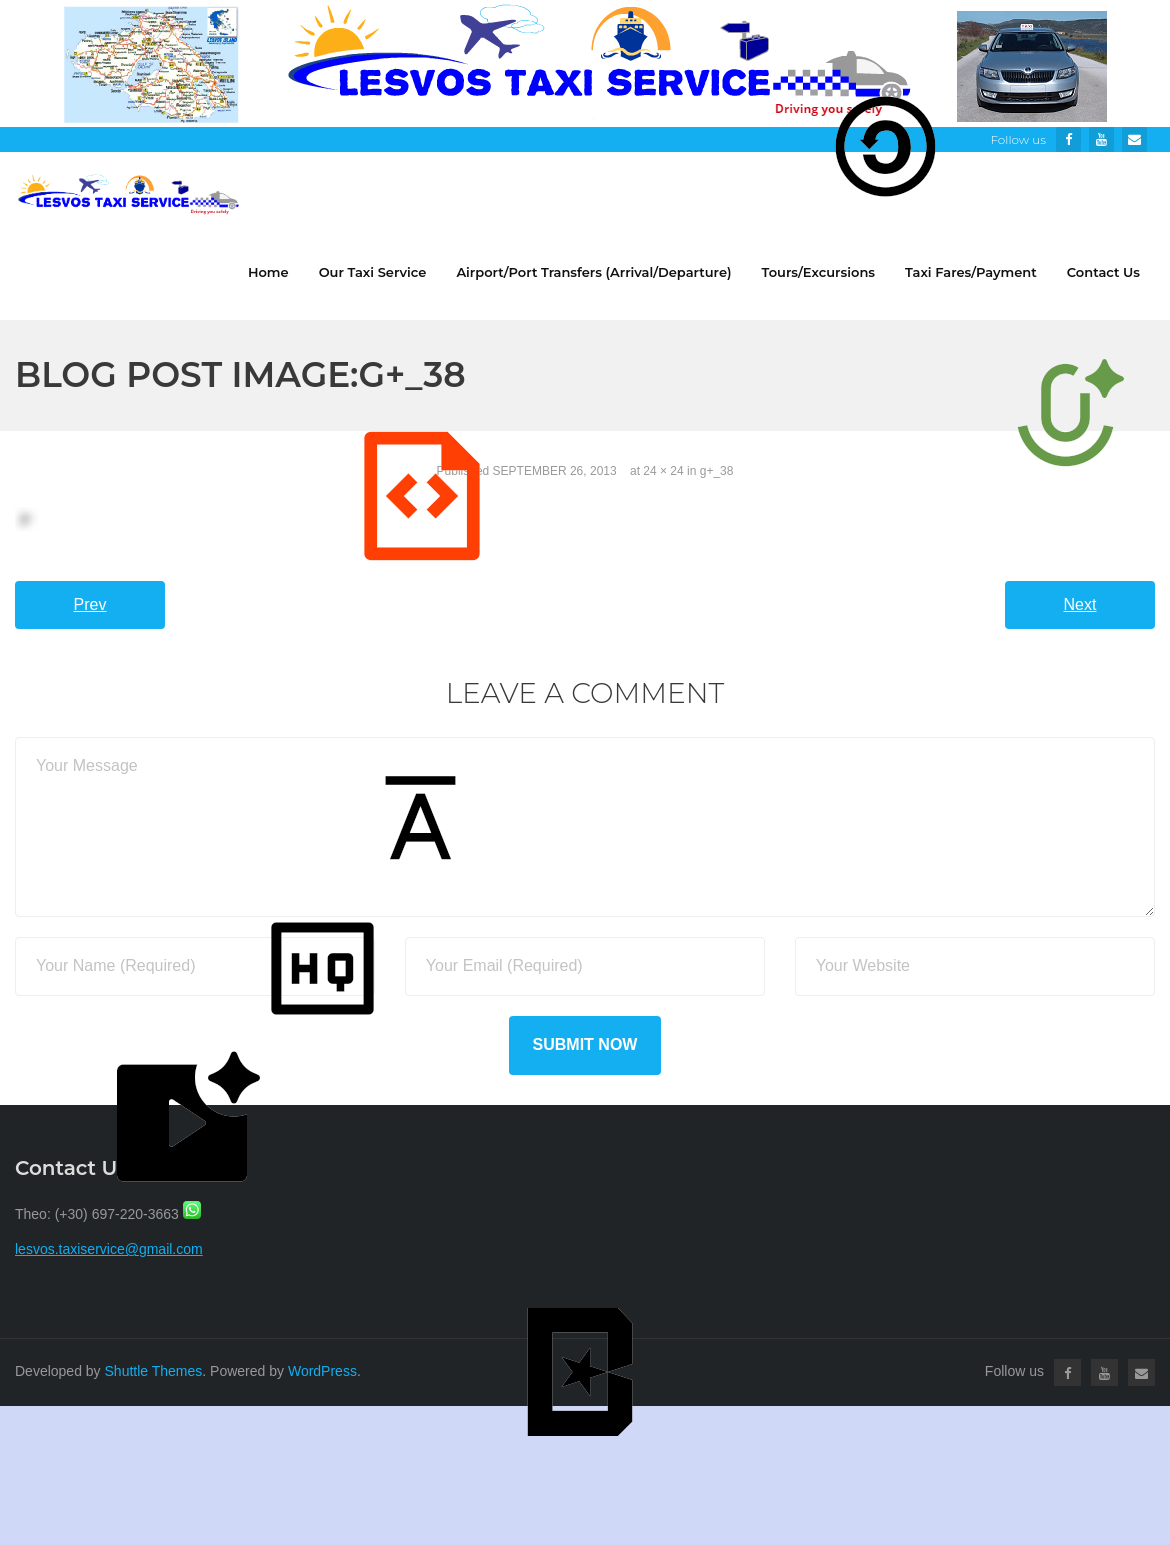  What do you see at coordinates (322, 968) in the screenshot?
I see `indicates high quality media or streaming option` at bounding box center [322, 968].